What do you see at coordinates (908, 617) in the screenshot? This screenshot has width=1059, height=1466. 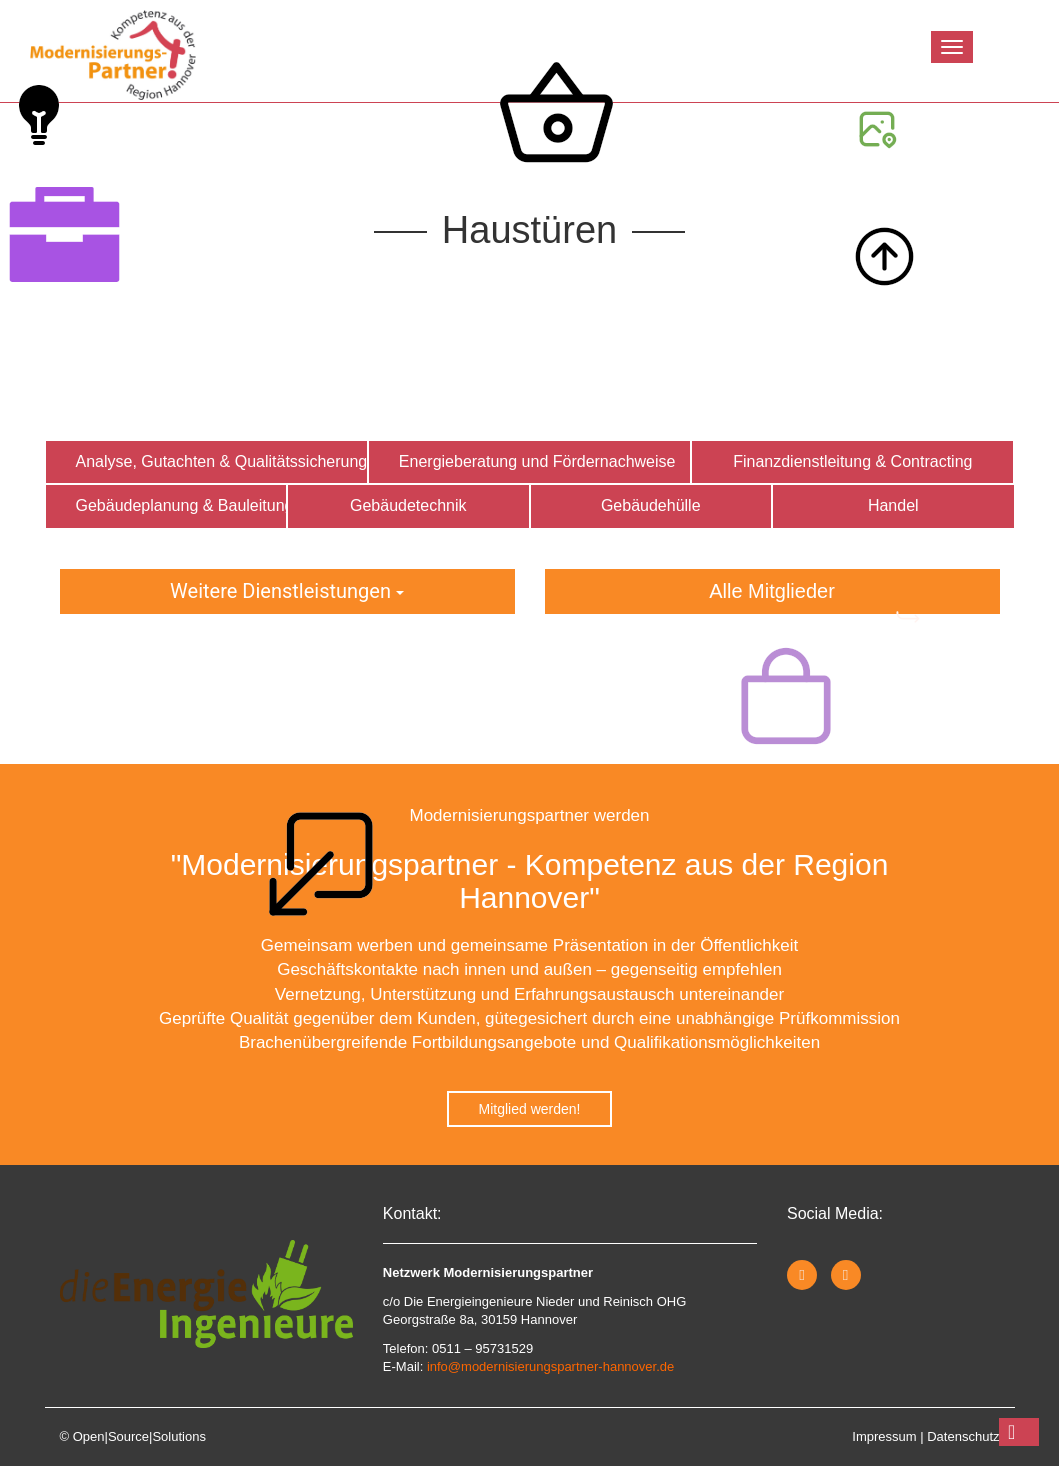 I see `forward or redirect a message` at bounding box center [908, 617].